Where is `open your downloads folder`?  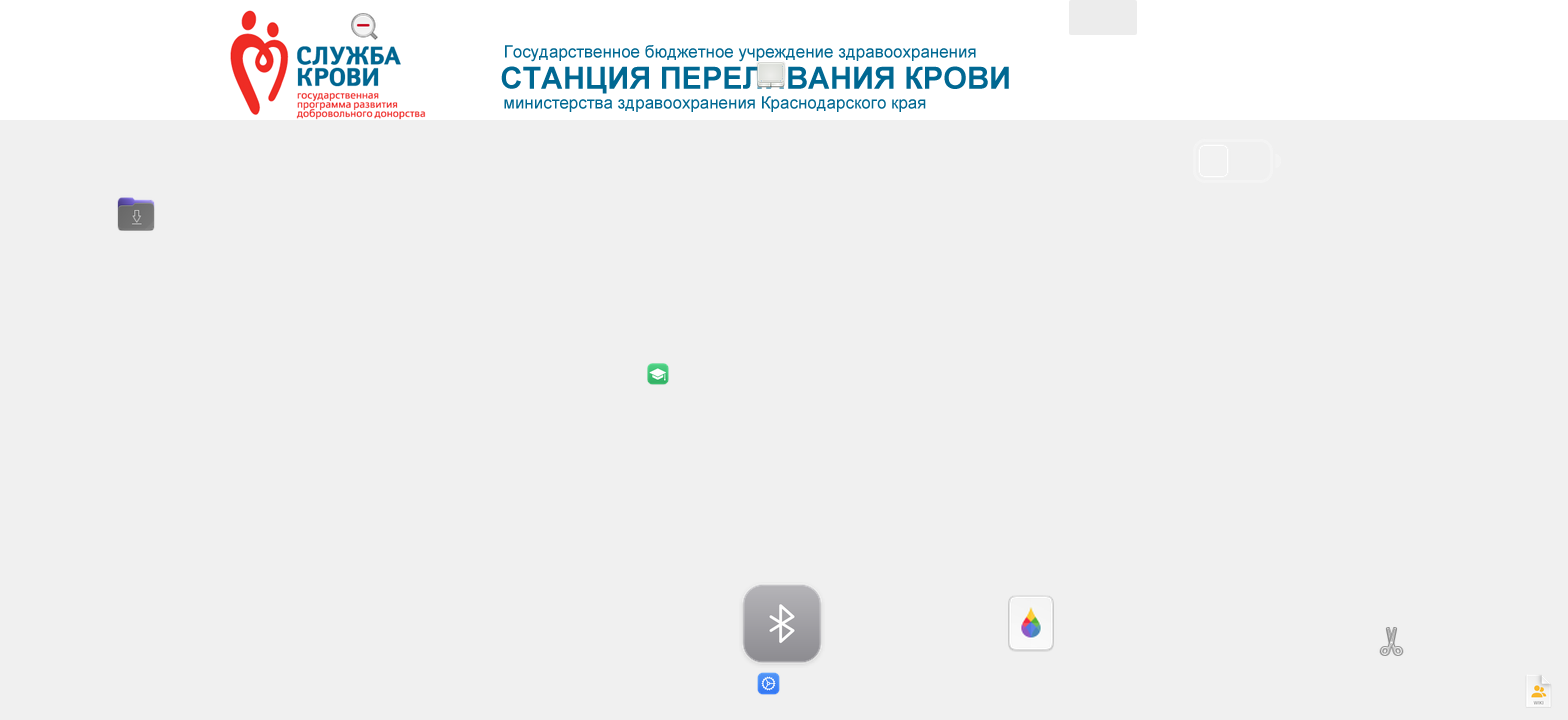
open your downloads folder is located at coordinates (136, 214).